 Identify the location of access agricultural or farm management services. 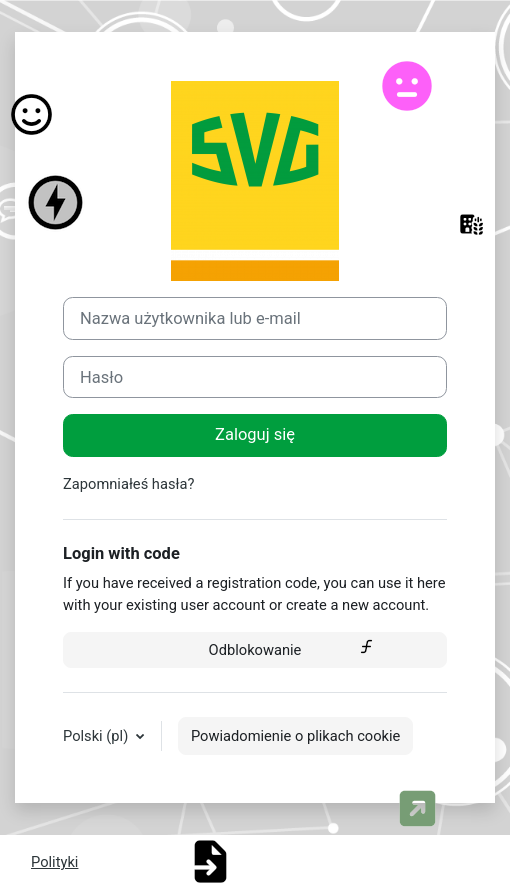
(471, 224).